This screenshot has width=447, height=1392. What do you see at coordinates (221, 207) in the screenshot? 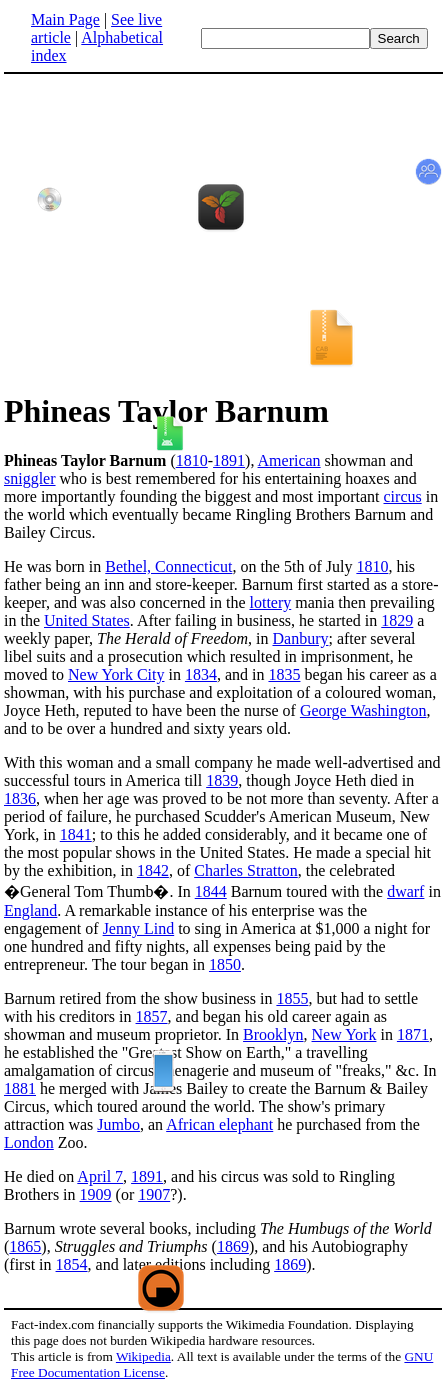
I see `open trilium notes app` at bounding box center [221, 207].